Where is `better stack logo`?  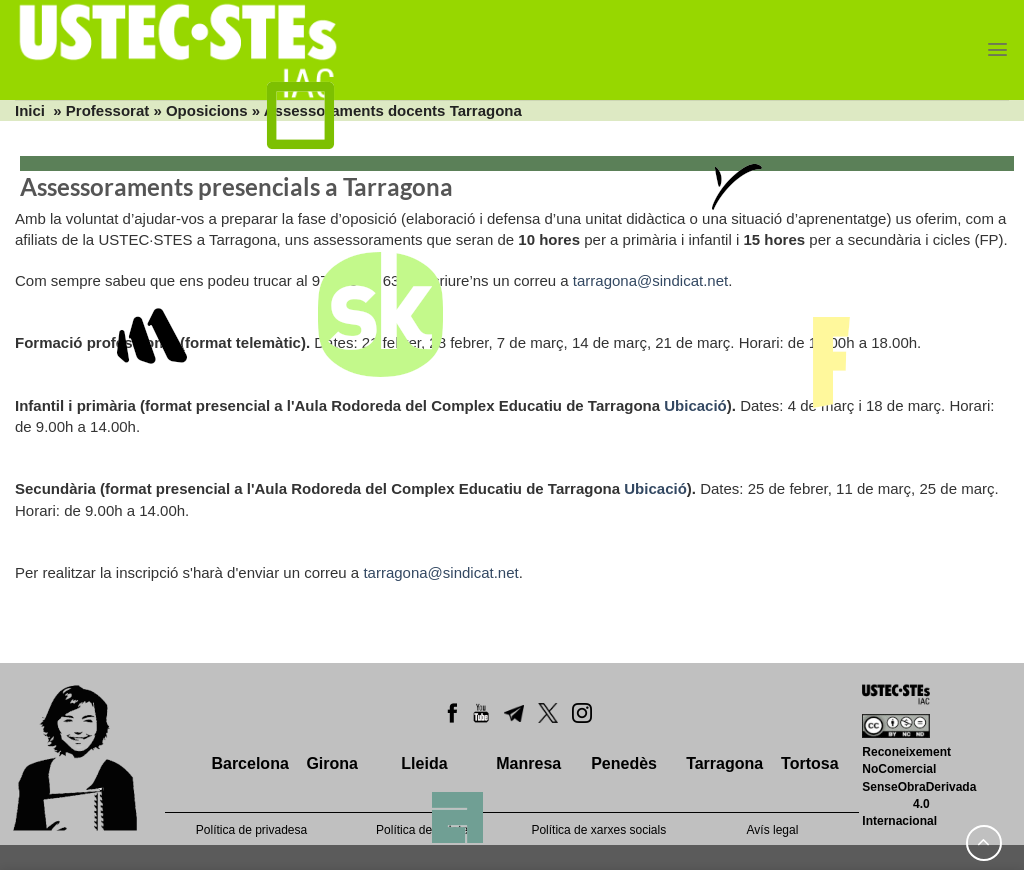 better stack logo is located at coordinates (152, 336).